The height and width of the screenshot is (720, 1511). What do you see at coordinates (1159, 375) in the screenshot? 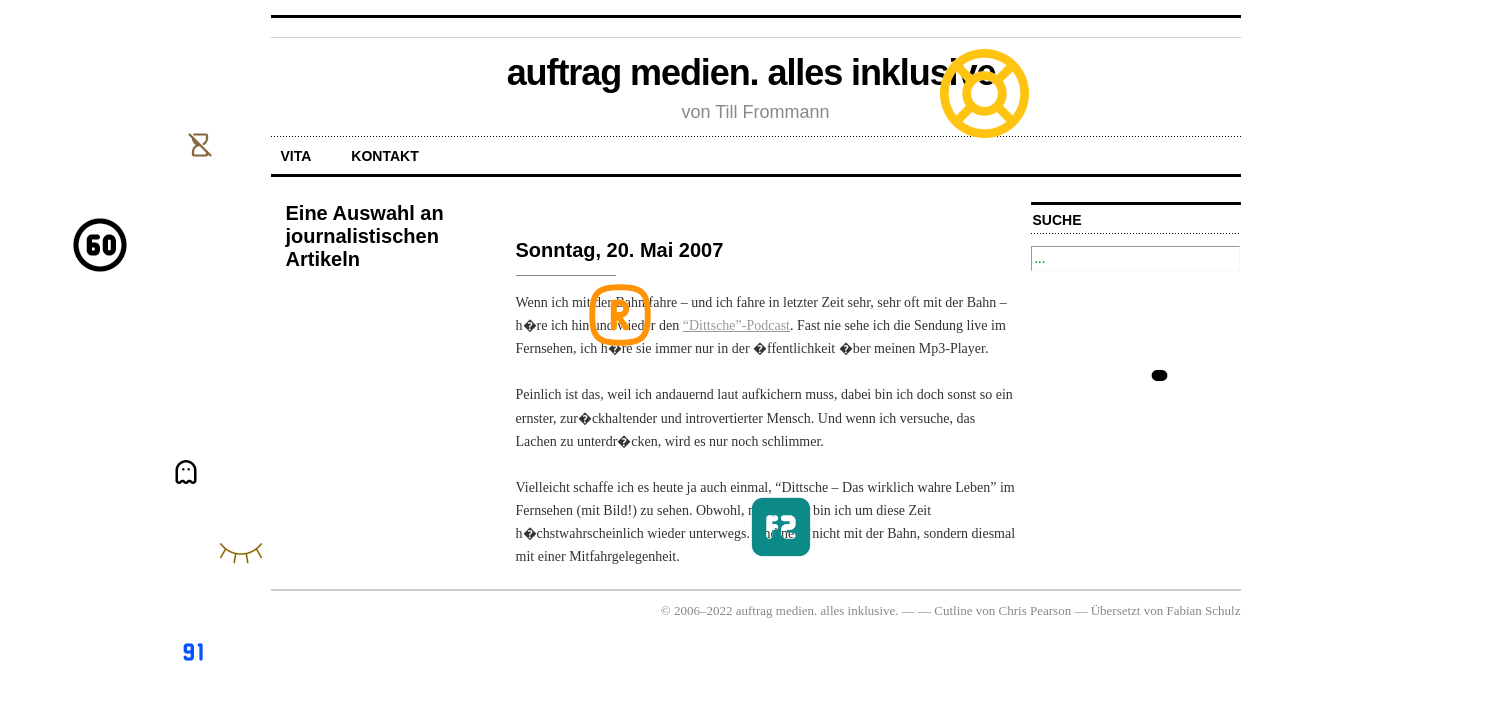
I see `access medication or pharmacy features` at bounding box center [1159, 375].